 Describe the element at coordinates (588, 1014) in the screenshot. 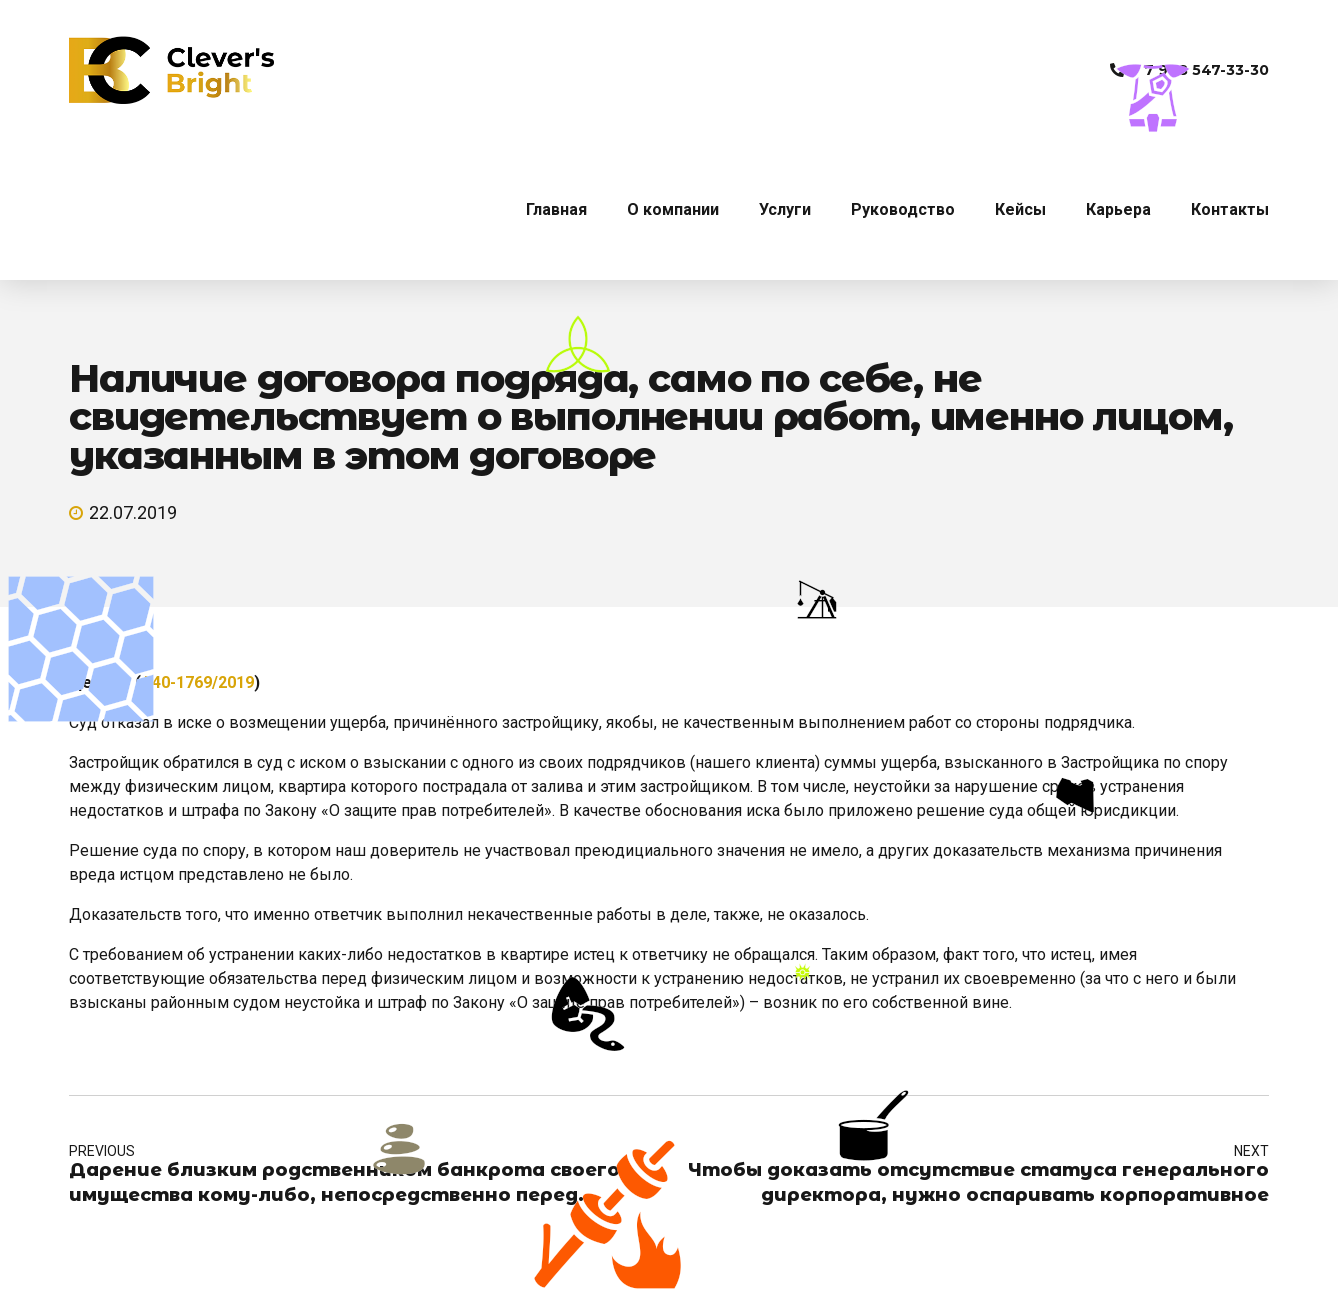

I see `indicates a snake egg hatching in a game` at that location.